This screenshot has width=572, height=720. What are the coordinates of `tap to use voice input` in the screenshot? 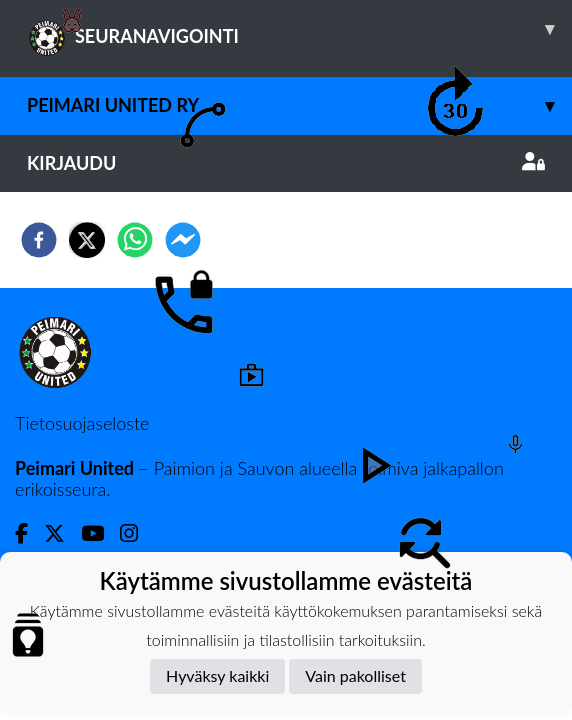 It's located at (515, 443).